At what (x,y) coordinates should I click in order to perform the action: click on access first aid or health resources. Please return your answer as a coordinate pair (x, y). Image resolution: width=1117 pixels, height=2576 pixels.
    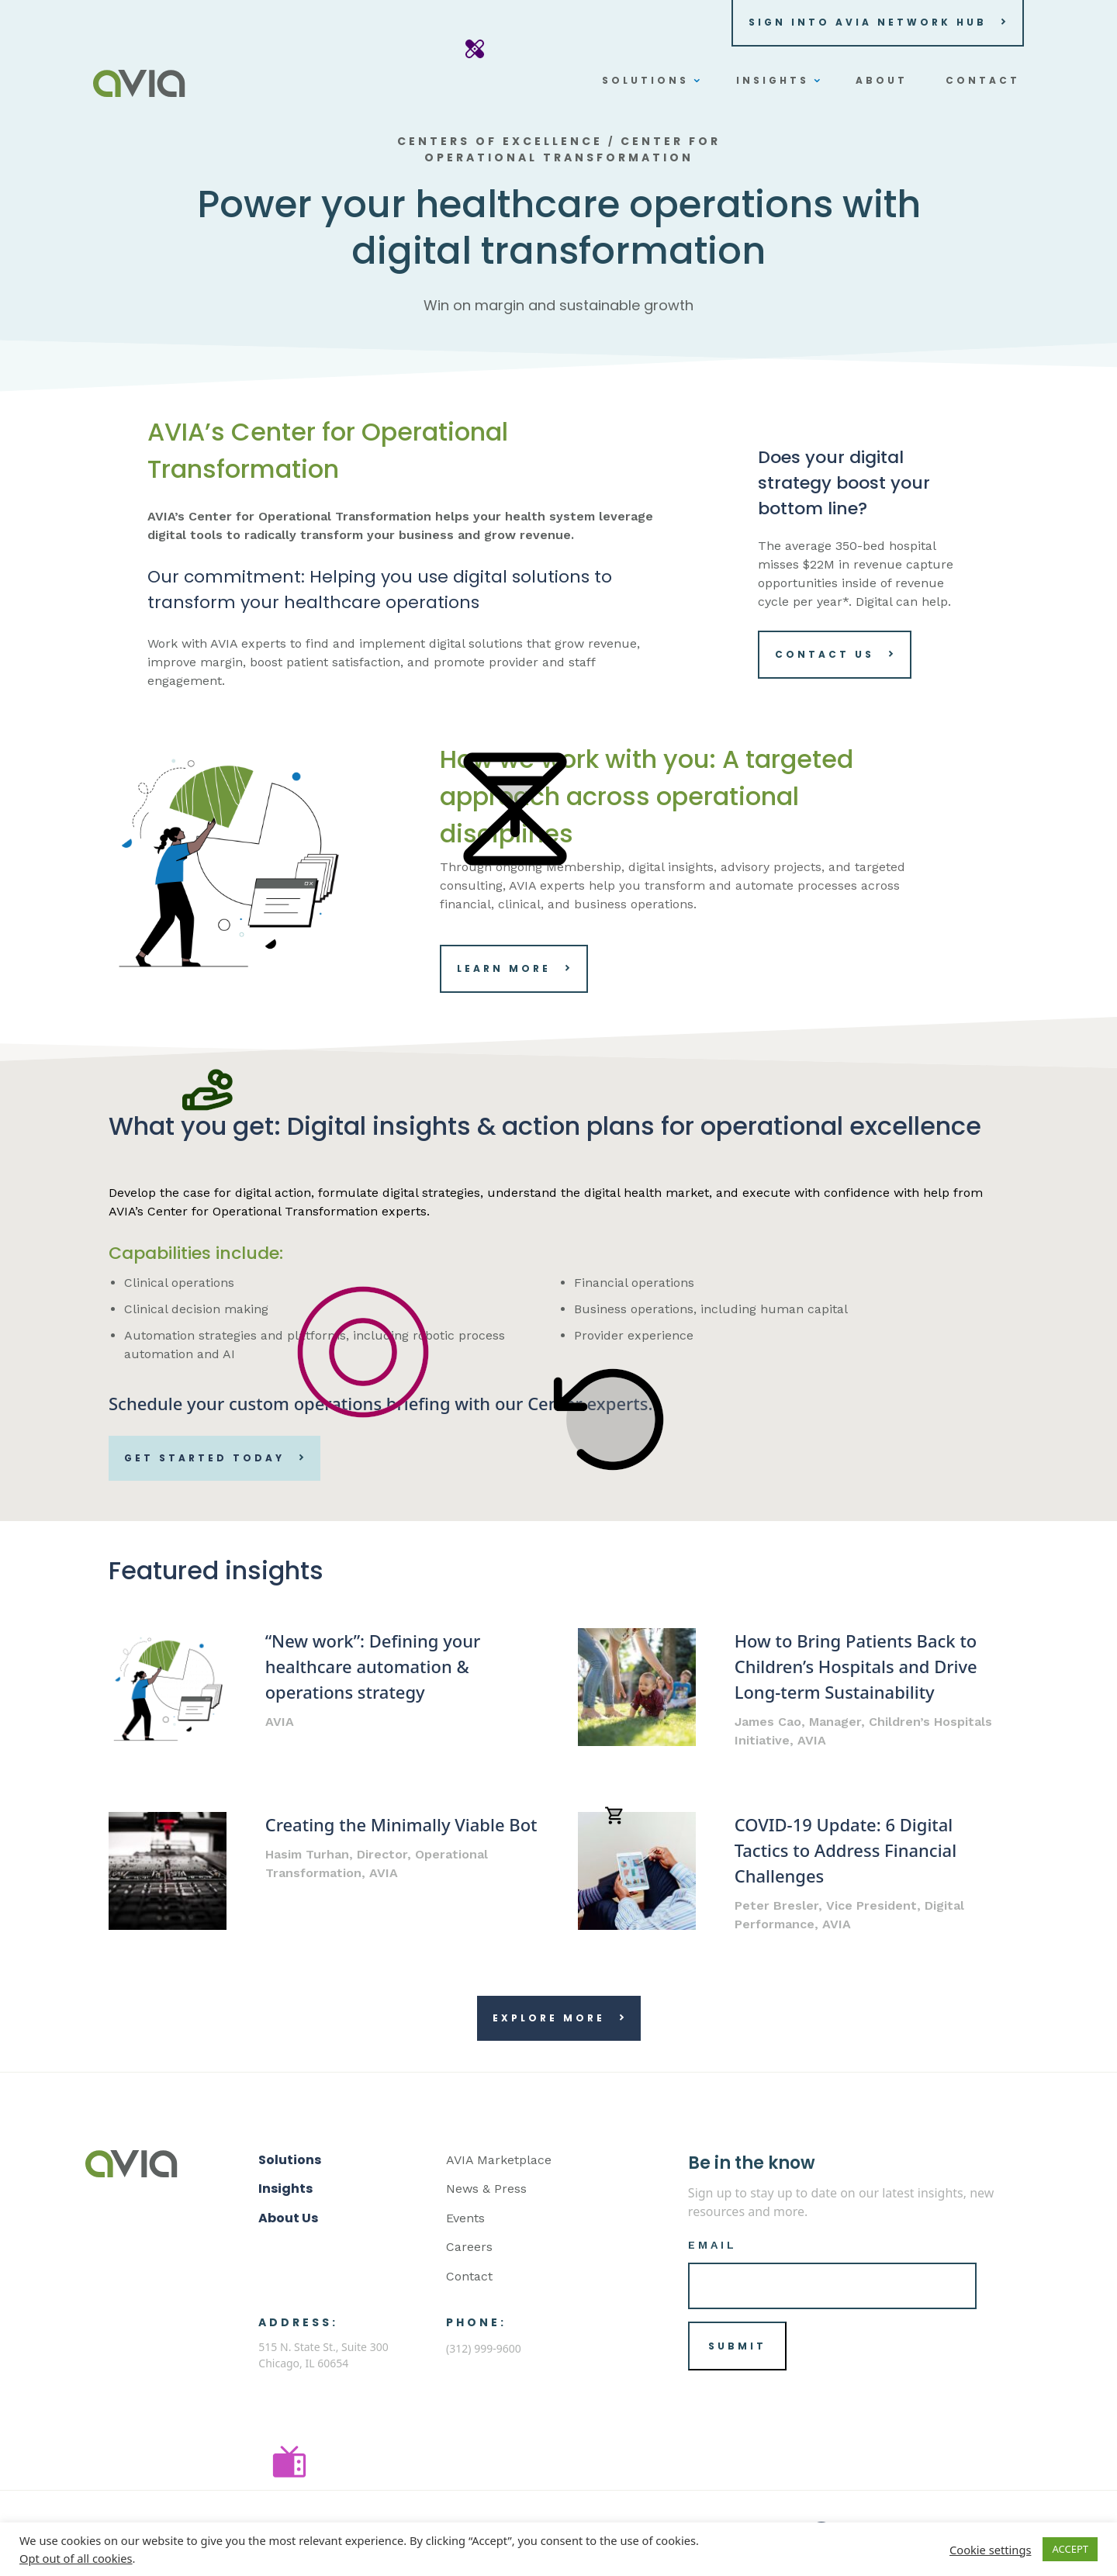
    Looking at the image, I should click on (475, 49).